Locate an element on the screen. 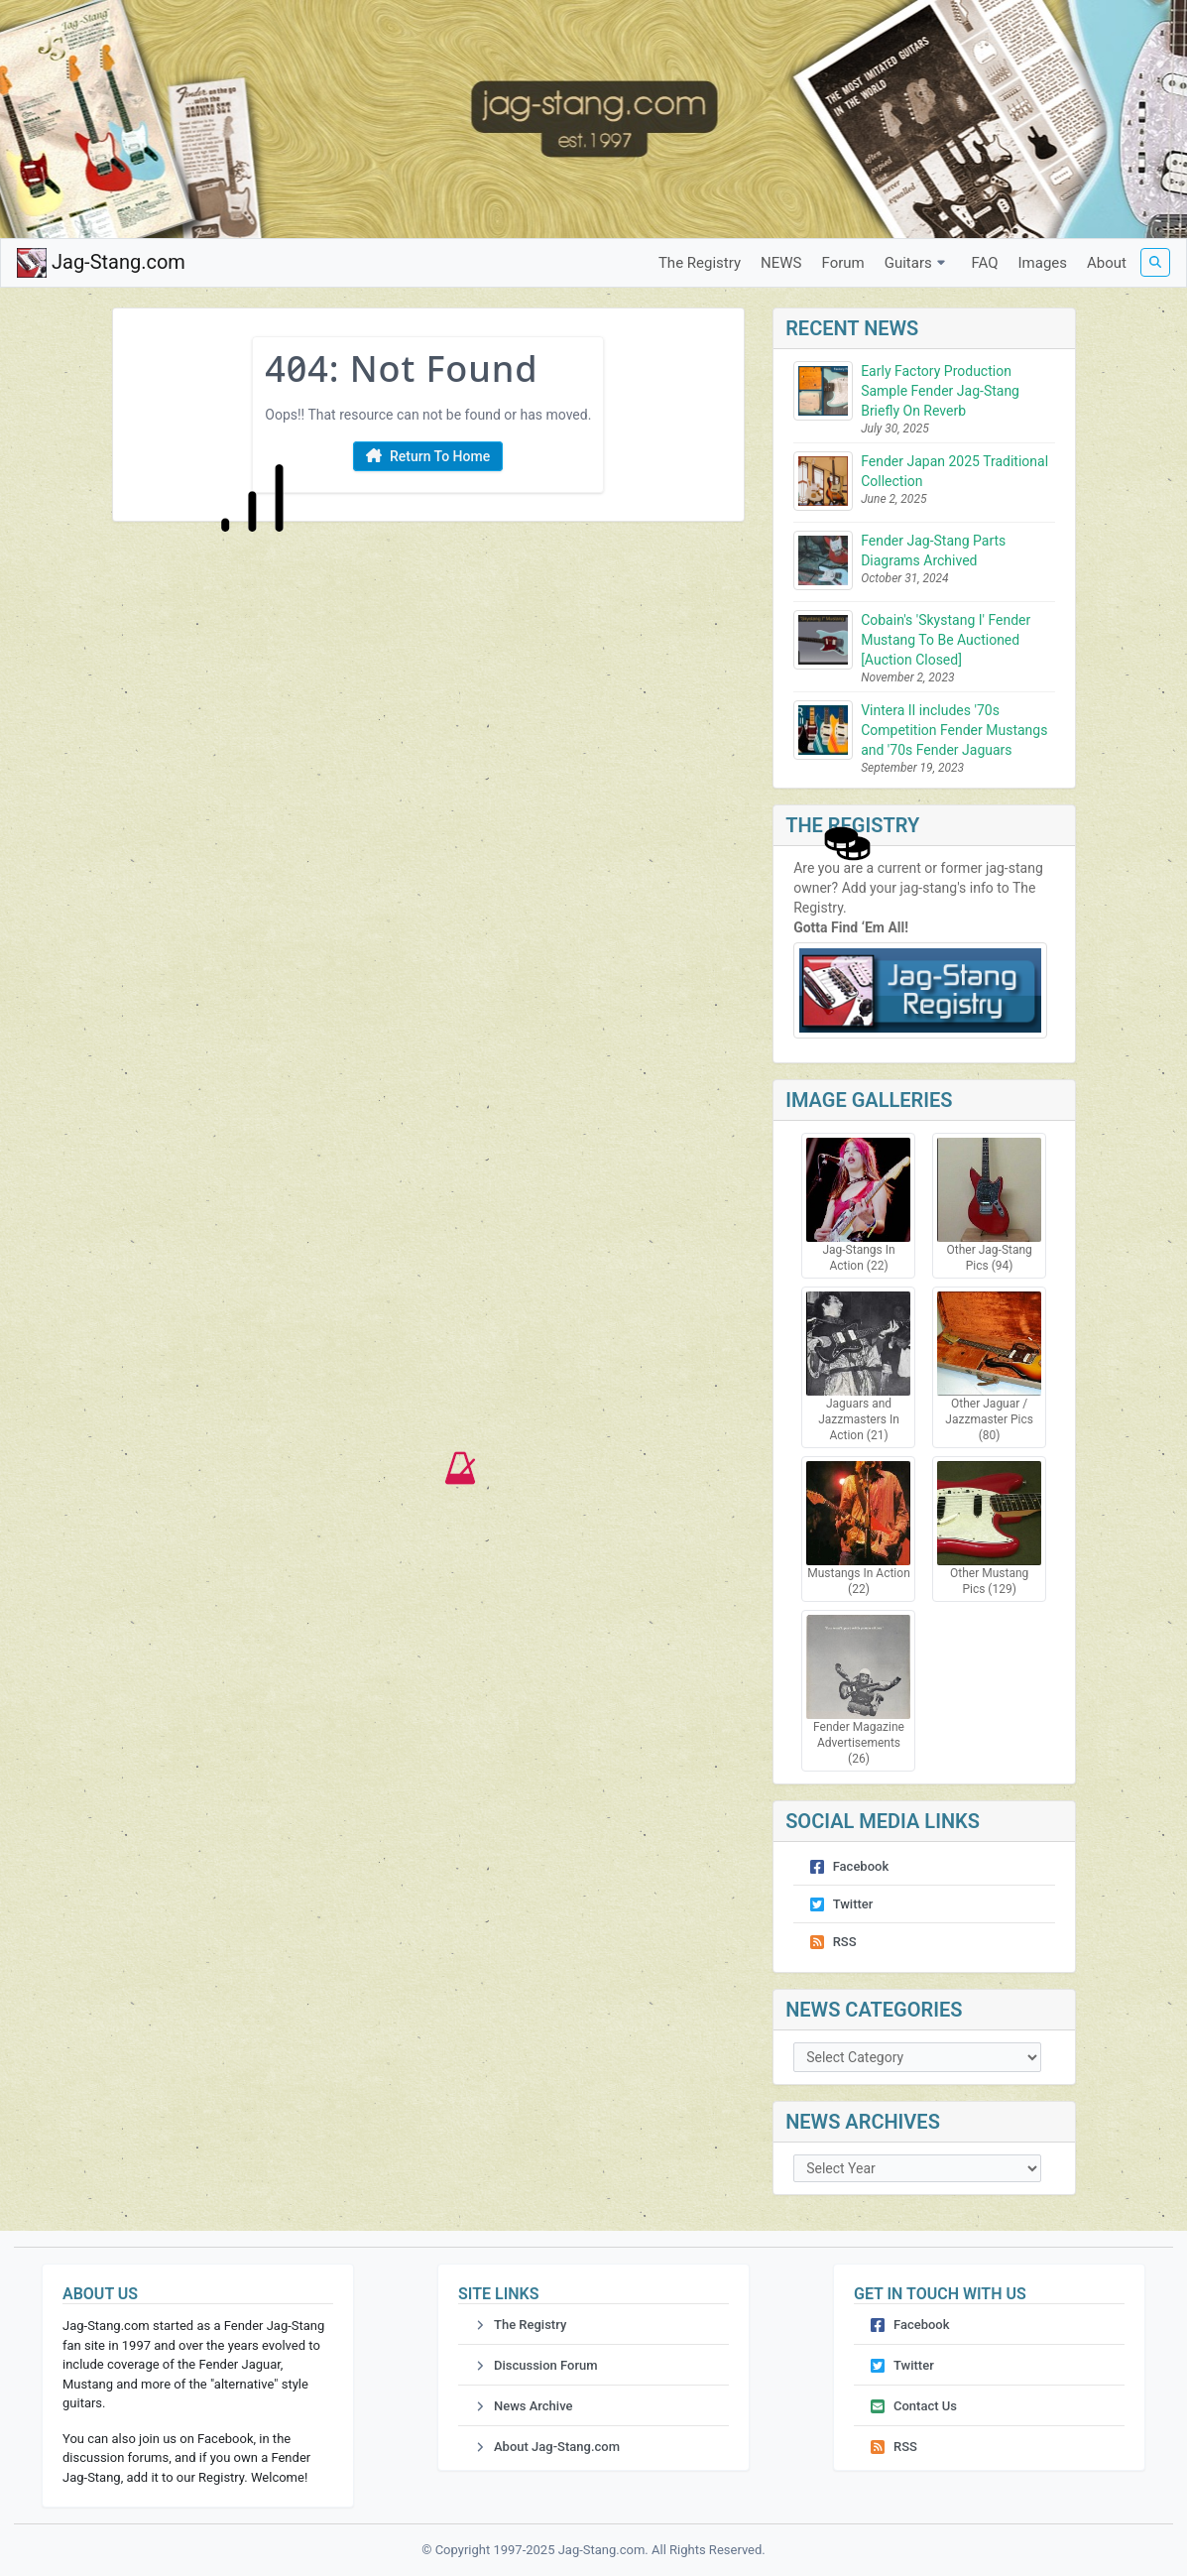  view your coin balance or currency is located at coordinates (847, 843).